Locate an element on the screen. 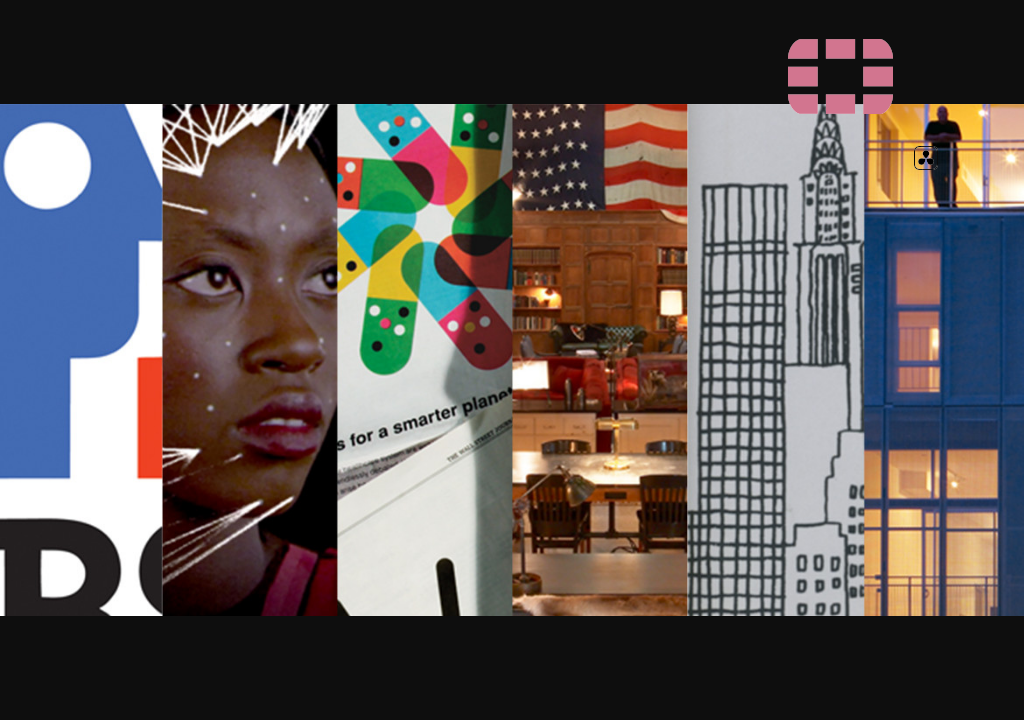 Image resolution: width=1024 pixels, height=720 pixels. fortinet brand logo is located at coordinates (840, 76).